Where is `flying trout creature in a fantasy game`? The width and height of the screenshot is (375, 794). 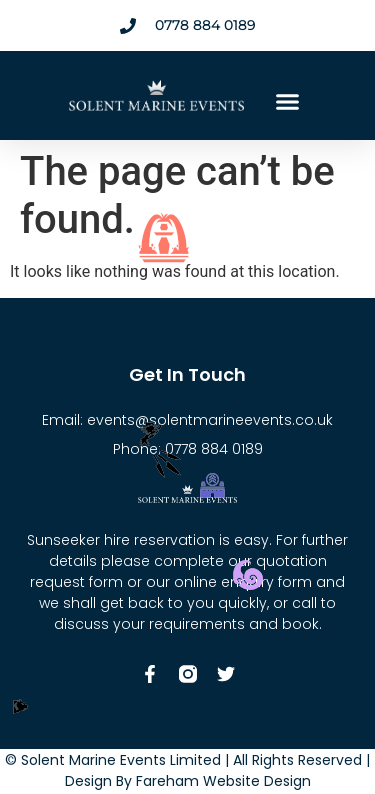
flying trout creature in a fantasy game is located at coordinates (151, 434).